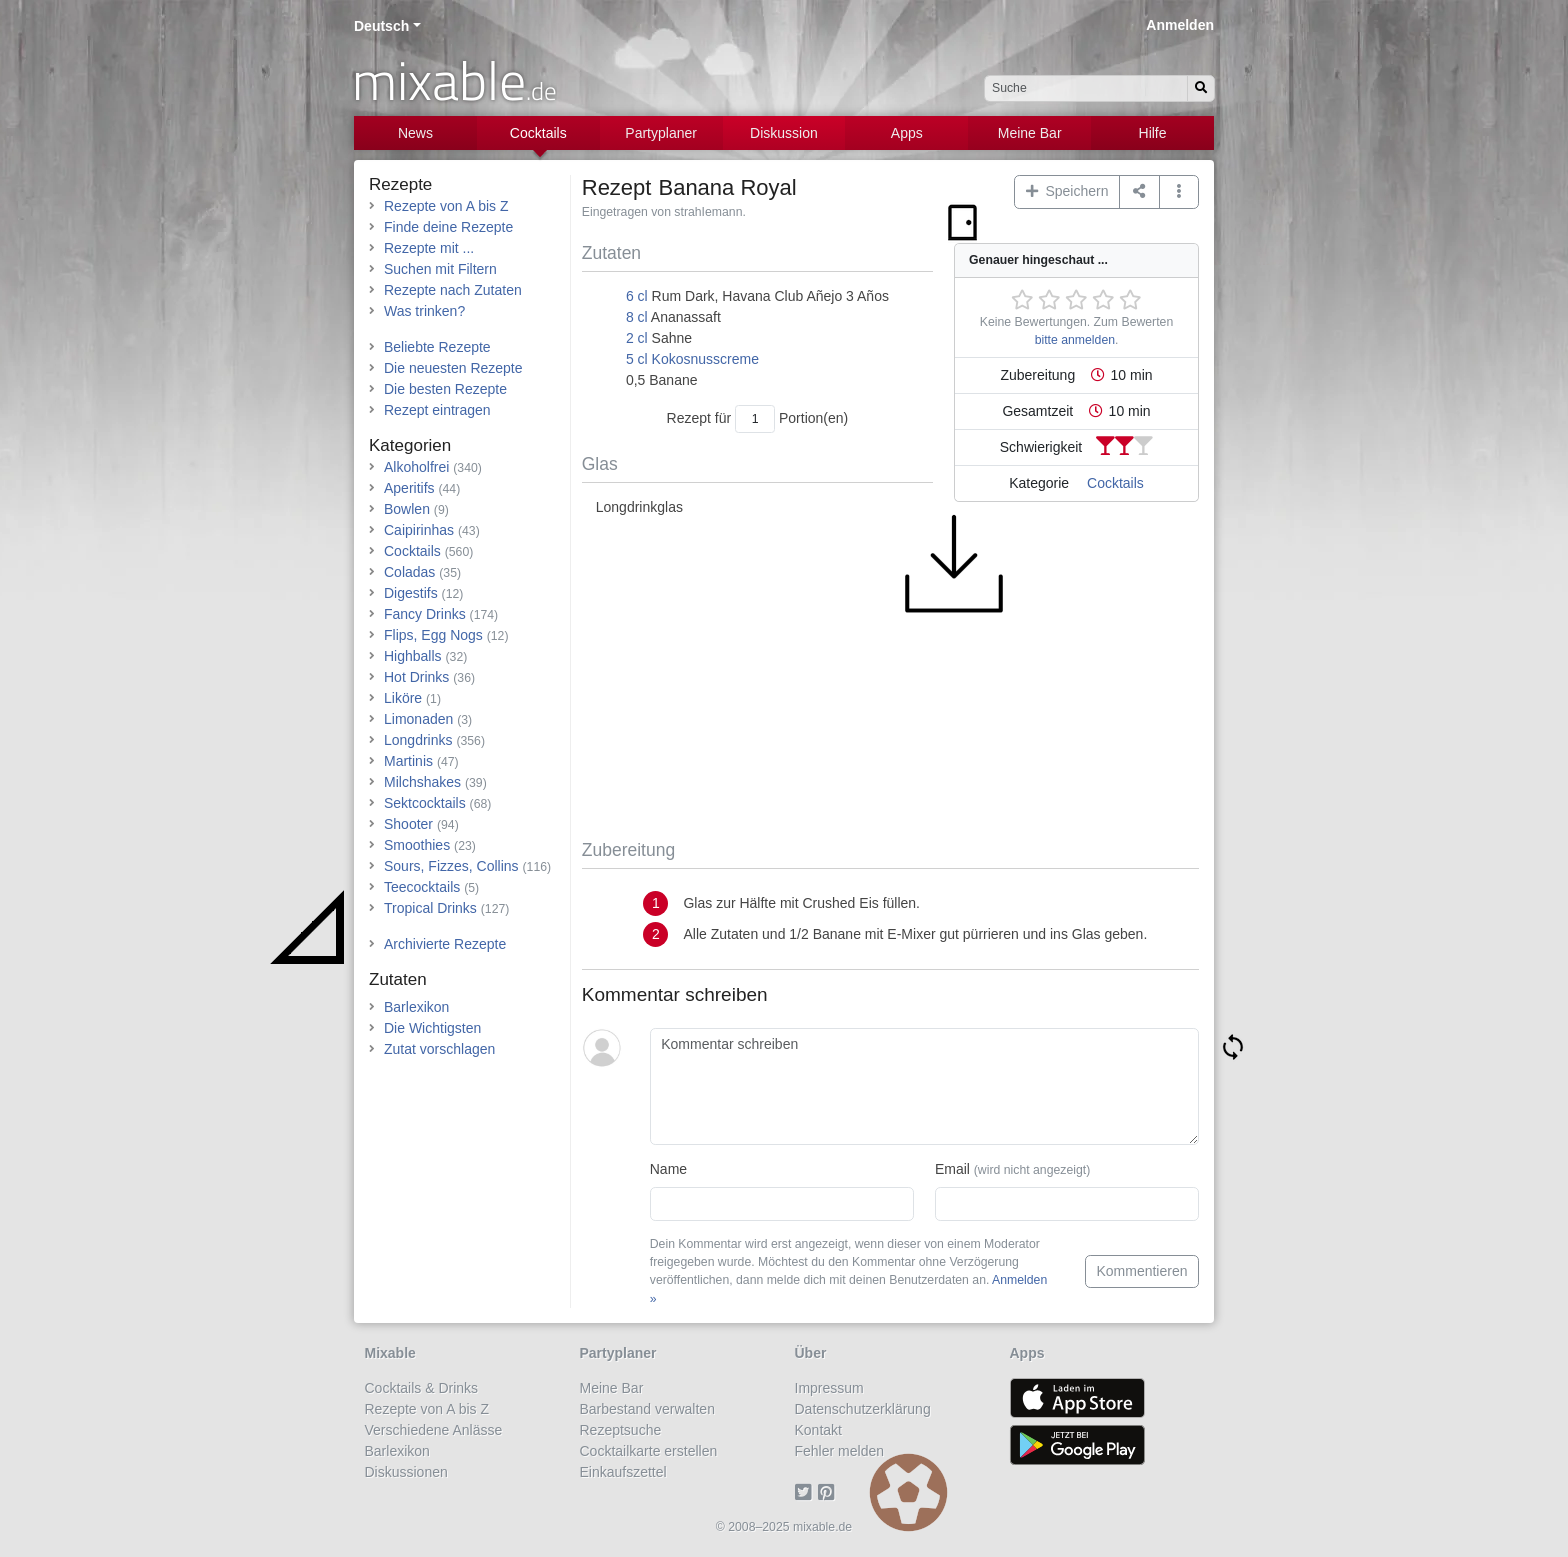 The width and height of the screenshot is (1568, 1557). What do you see at coordinates (954, 568) in the screenshot?
I see `download a file` at bounding box center [954, 568].